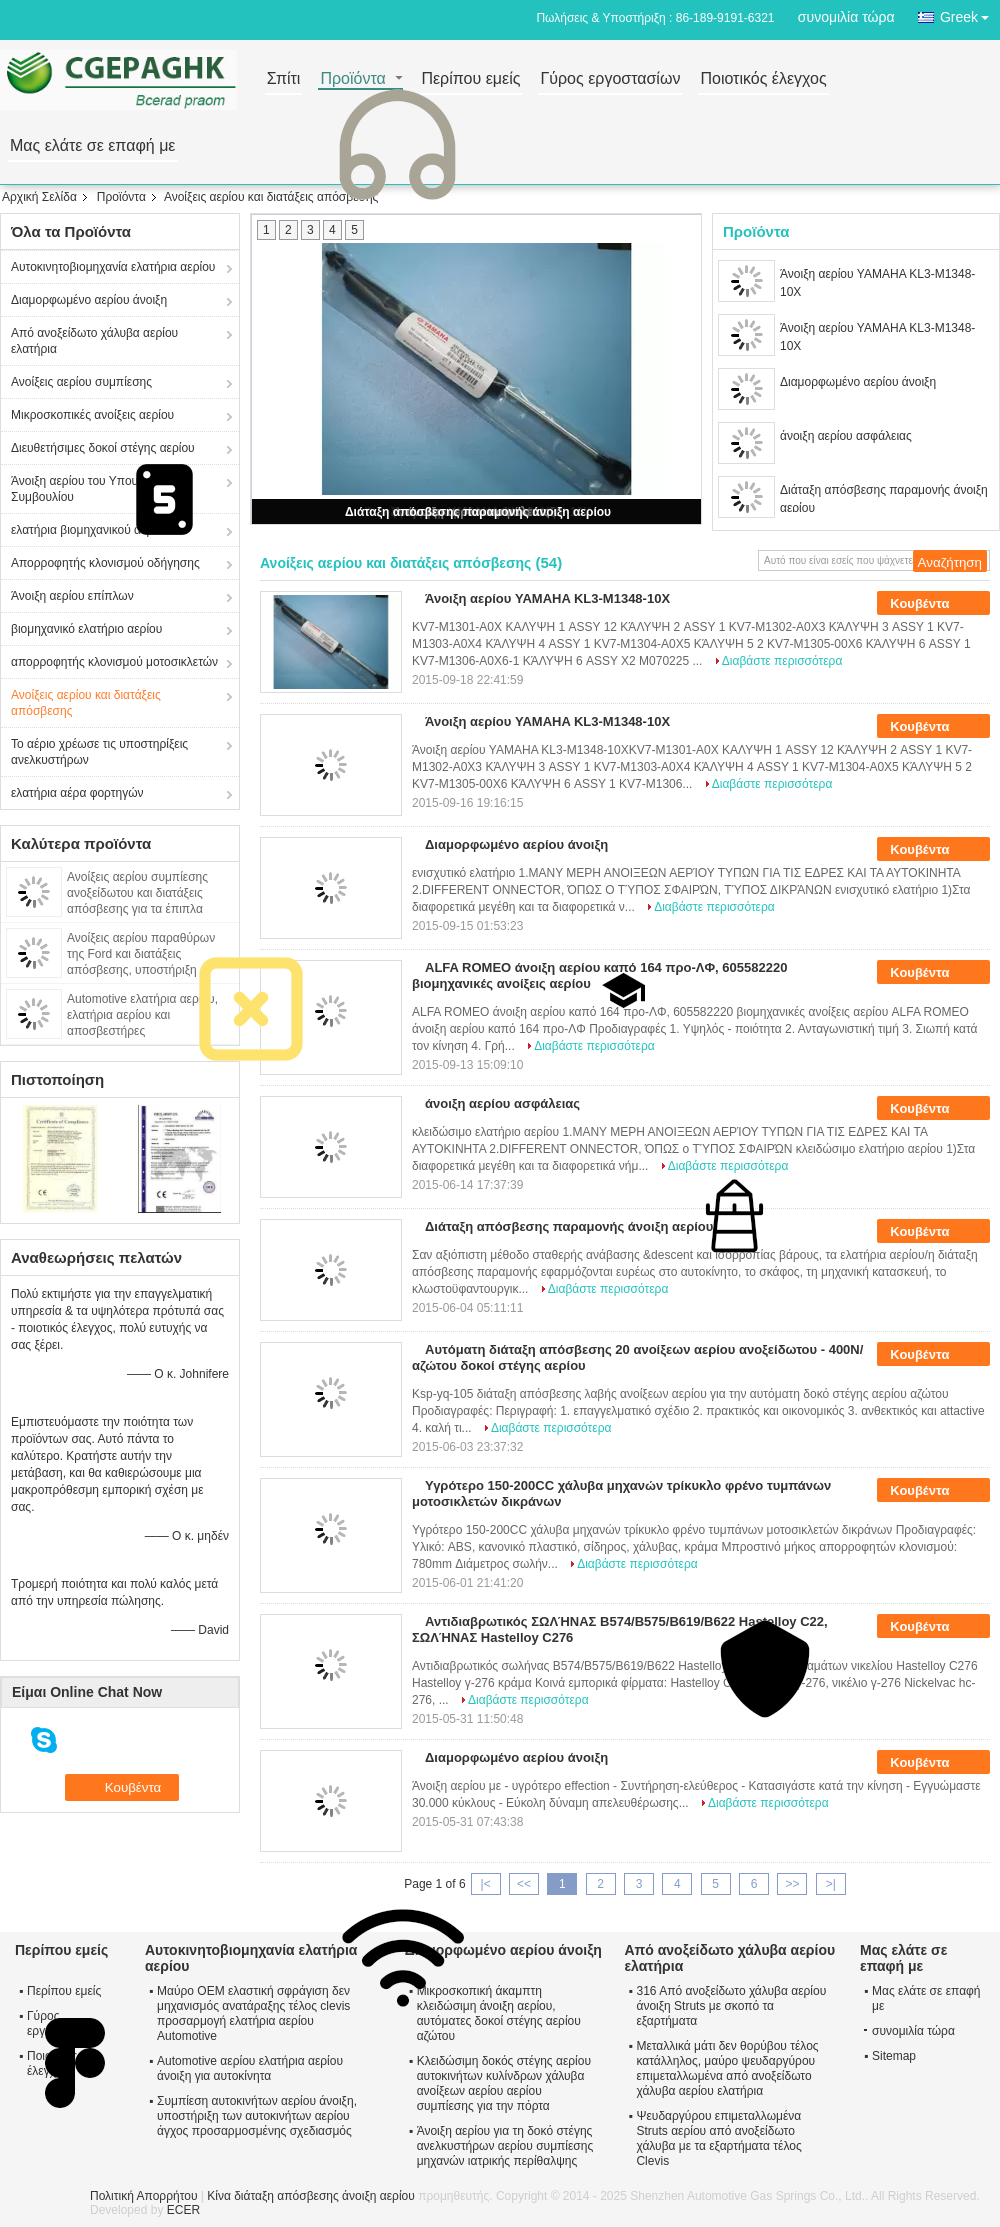 The width and height of the screenshot is (1000, 2227). What do you see at coordinates (251, 1009) in the screenshot?
I see `close or dismiss a dialog box` at bounding box center [251, 1009].